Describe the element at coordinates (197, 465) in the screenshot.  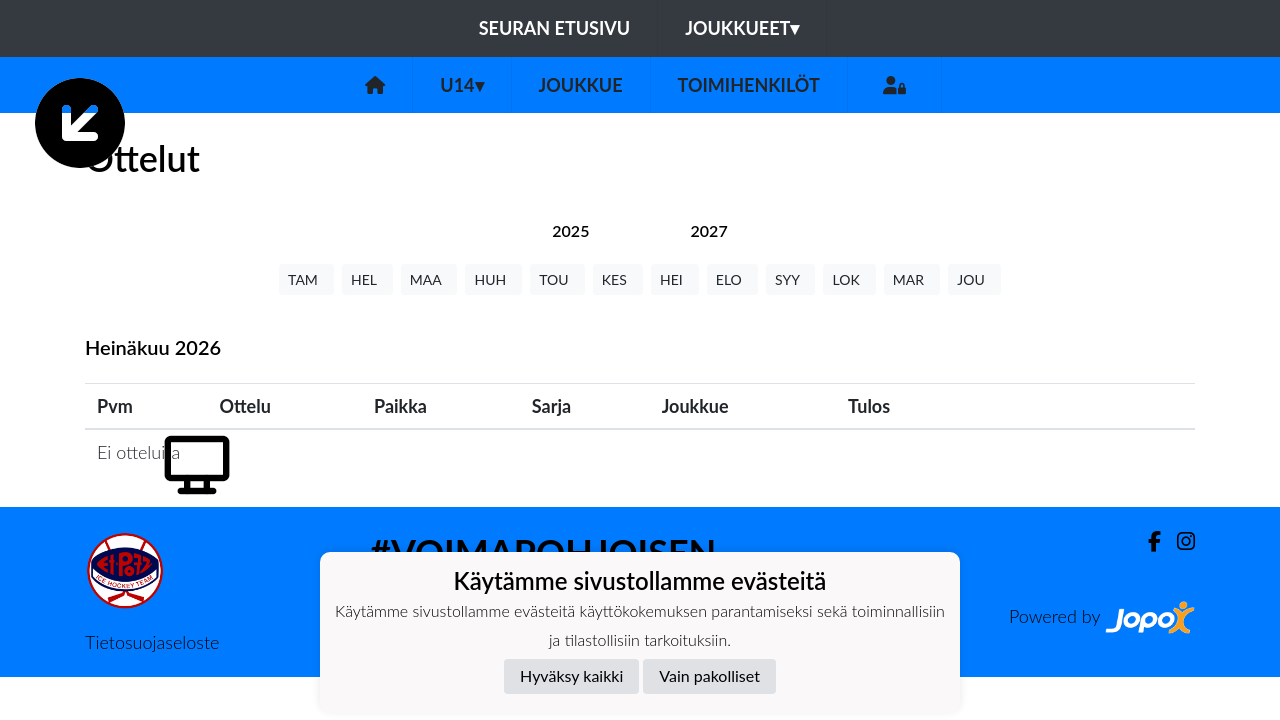
I see `switch to desktop view` at that location.